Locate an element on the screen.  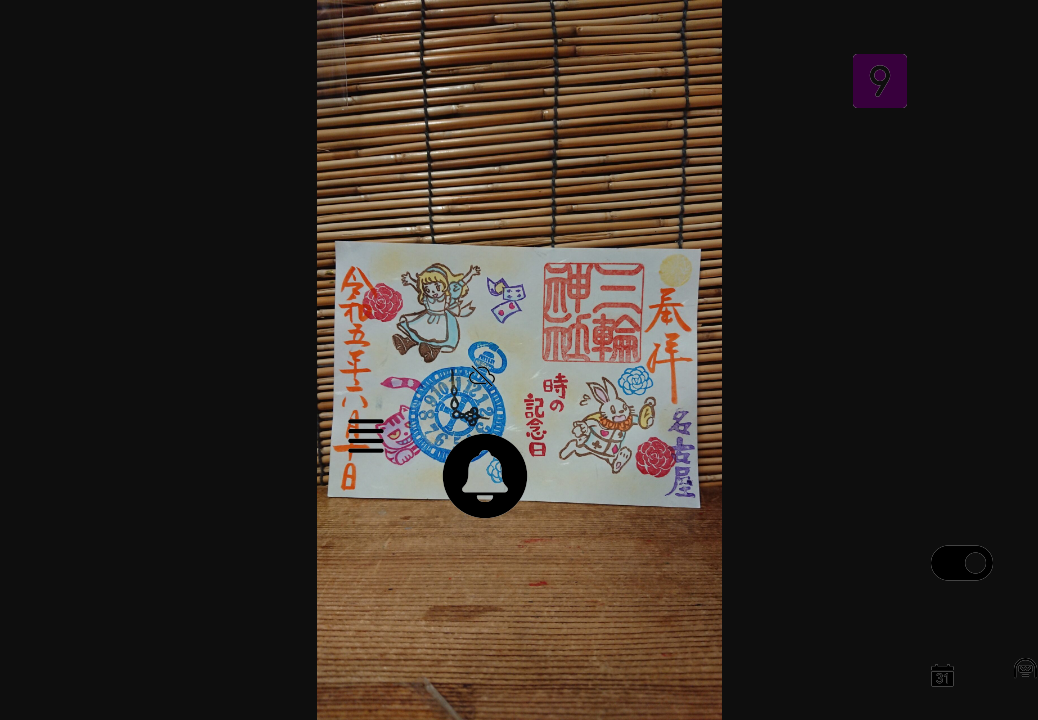
indicates cloud storage is unavailable is located at coordinates (482, 376).